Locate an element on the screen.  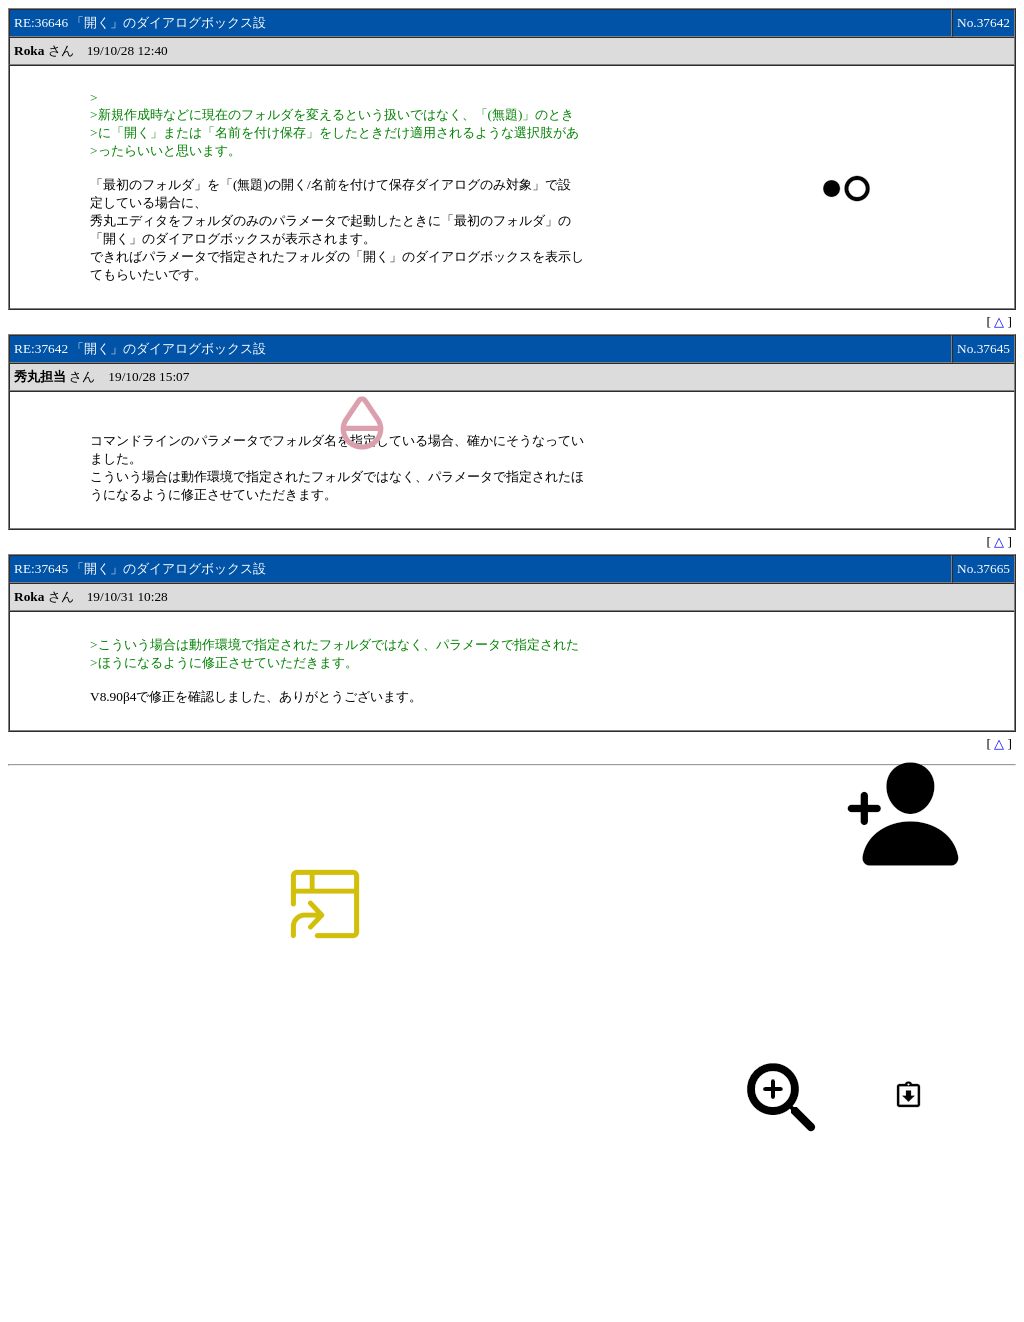
create a symbolic link to this project is located at coordinates (325, 904).